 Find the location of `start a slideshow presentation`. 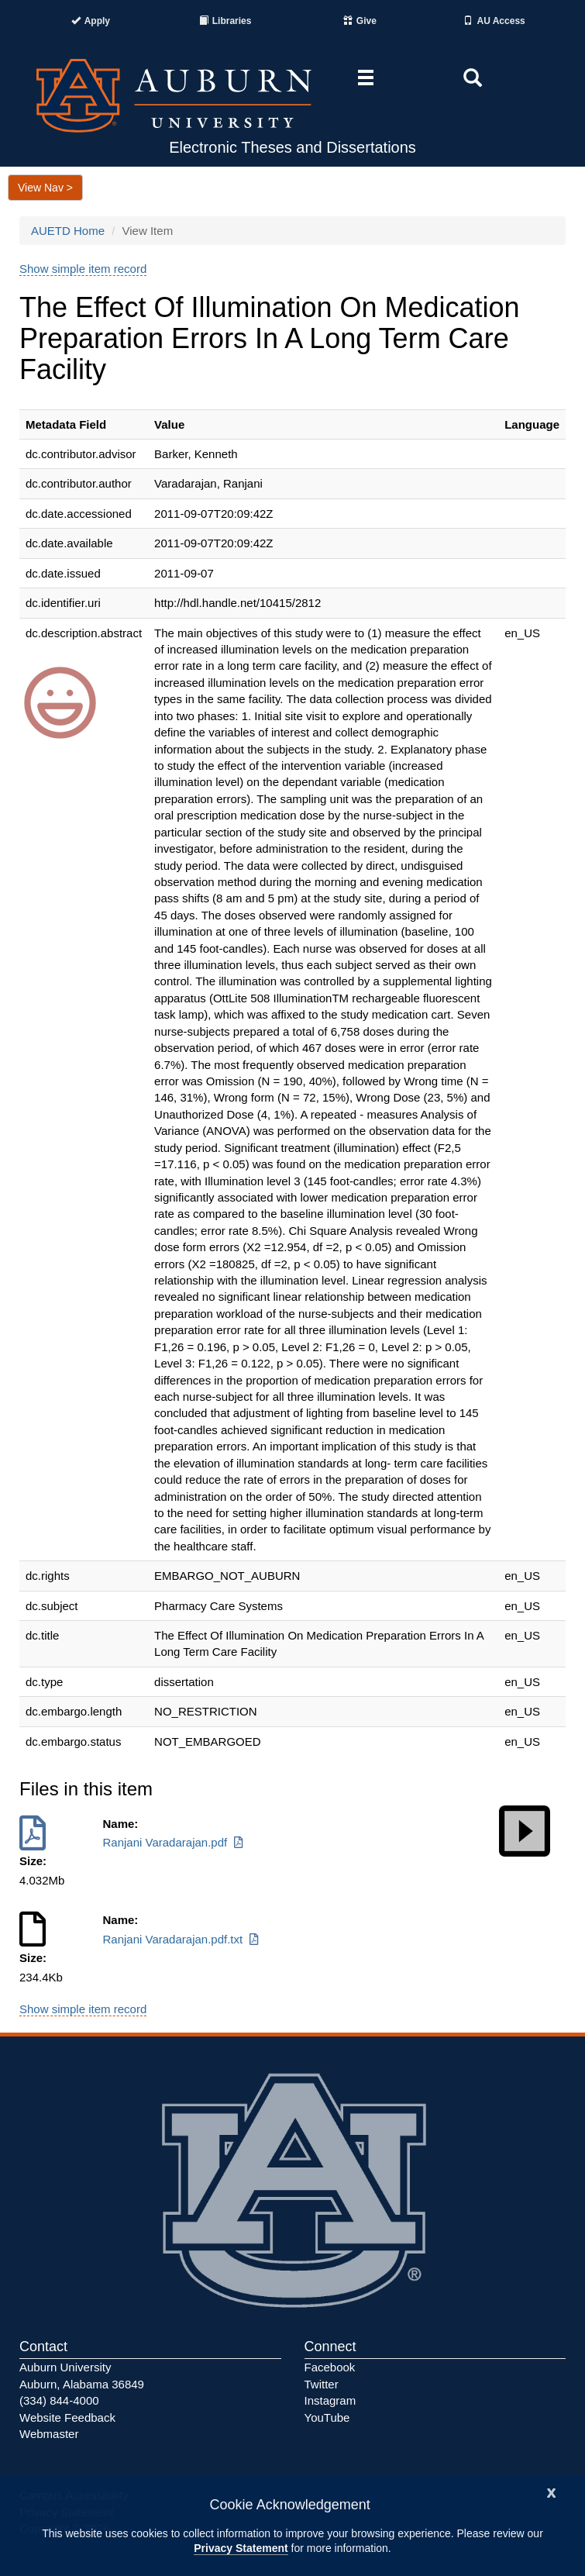

start a slideshow presentation is located at coordinates (525, 1831).